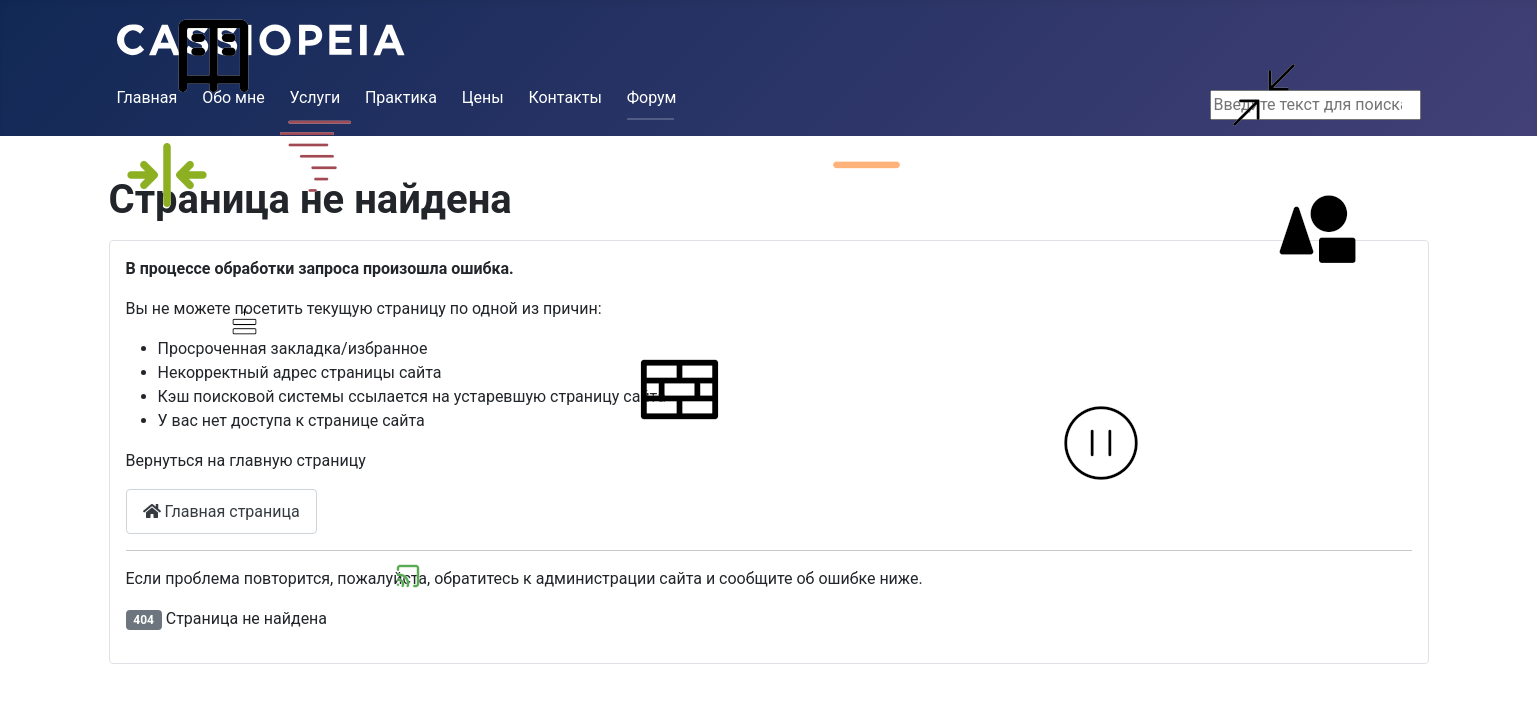 This screenshot has width=1537, height=720. Describe the element at coordinates (167, 175) in the screenshot. I see `collapse or minimize a horizontal panel` at that location.